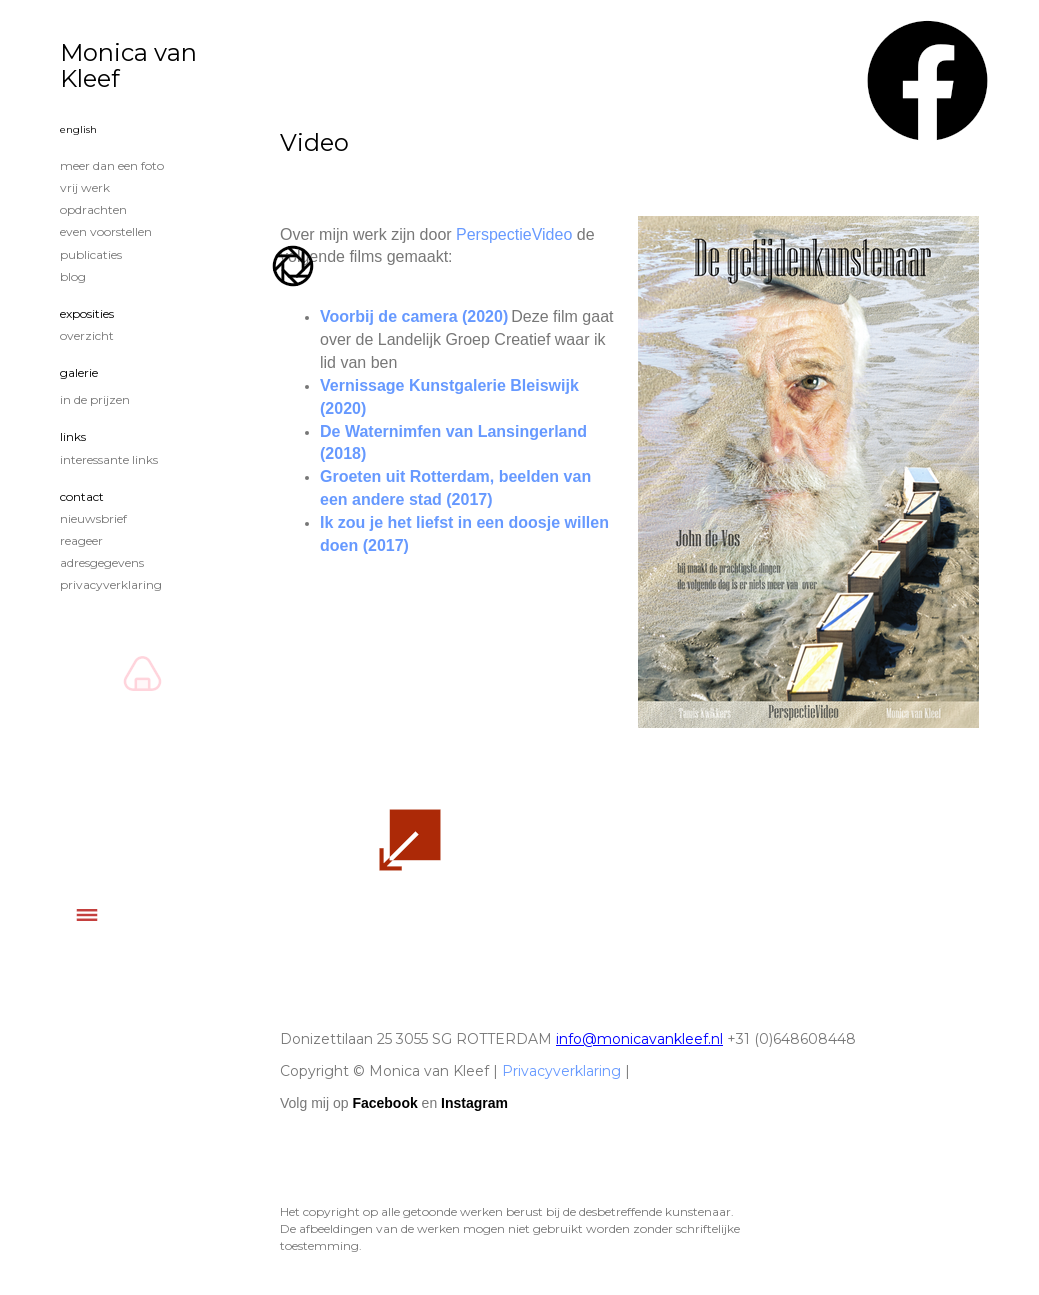  Describe the element at coordinates (293, 266) in the screenshot. I see `adjust camera aperture settings` at that location.